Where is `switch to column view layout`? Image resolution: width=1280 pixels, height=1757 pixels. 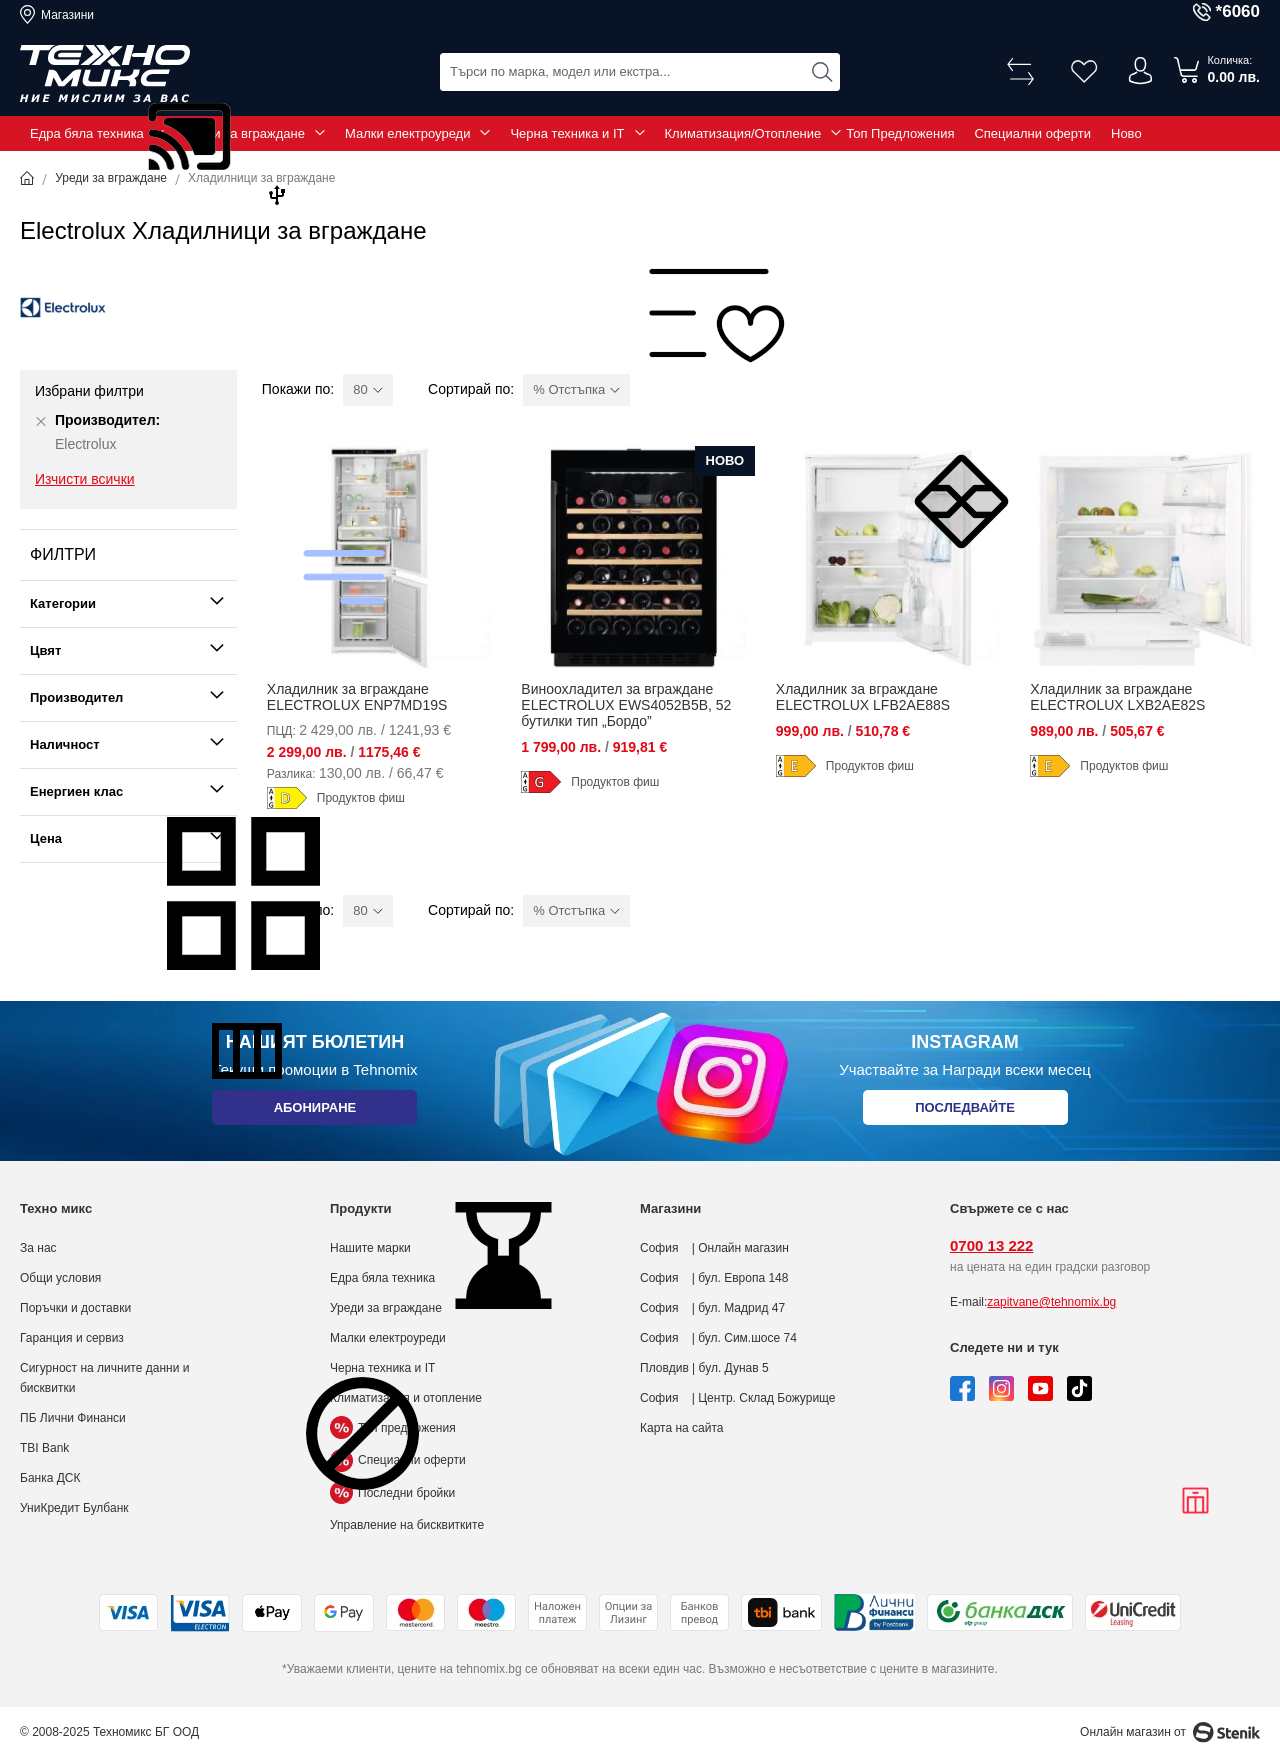 switch to column view layout is located at coordinates (247, 1051).